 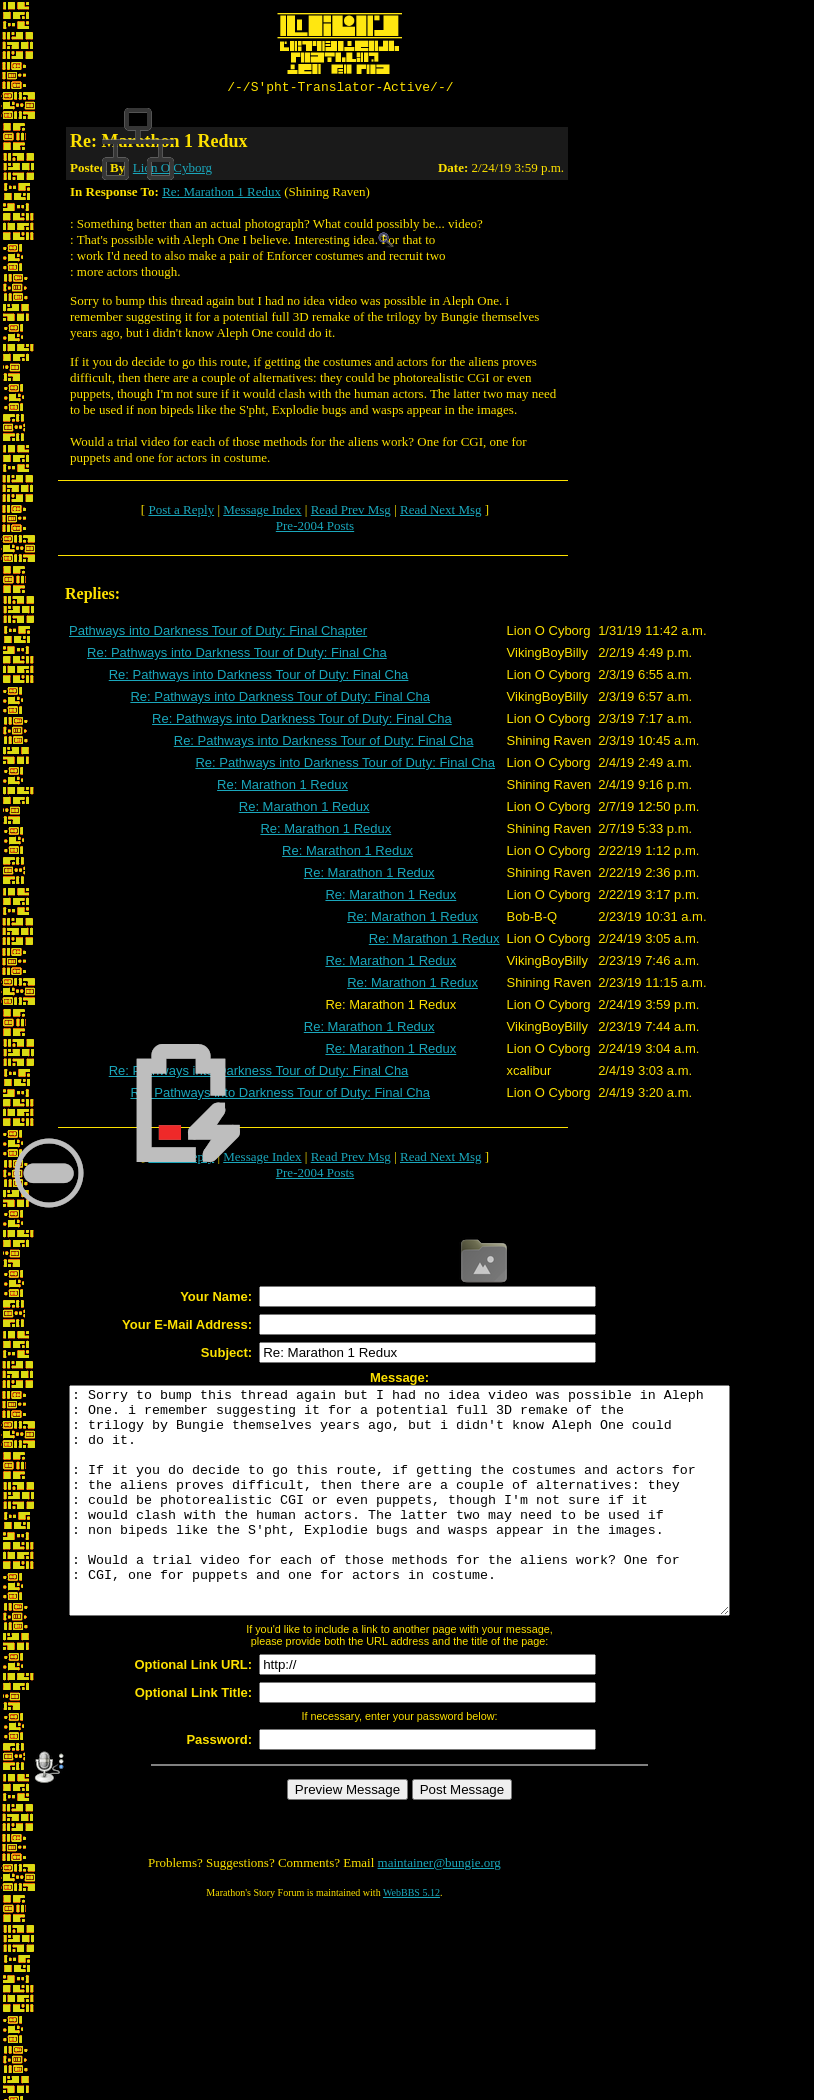 I want to click on view wired network connections, so click(x=138, y=144).